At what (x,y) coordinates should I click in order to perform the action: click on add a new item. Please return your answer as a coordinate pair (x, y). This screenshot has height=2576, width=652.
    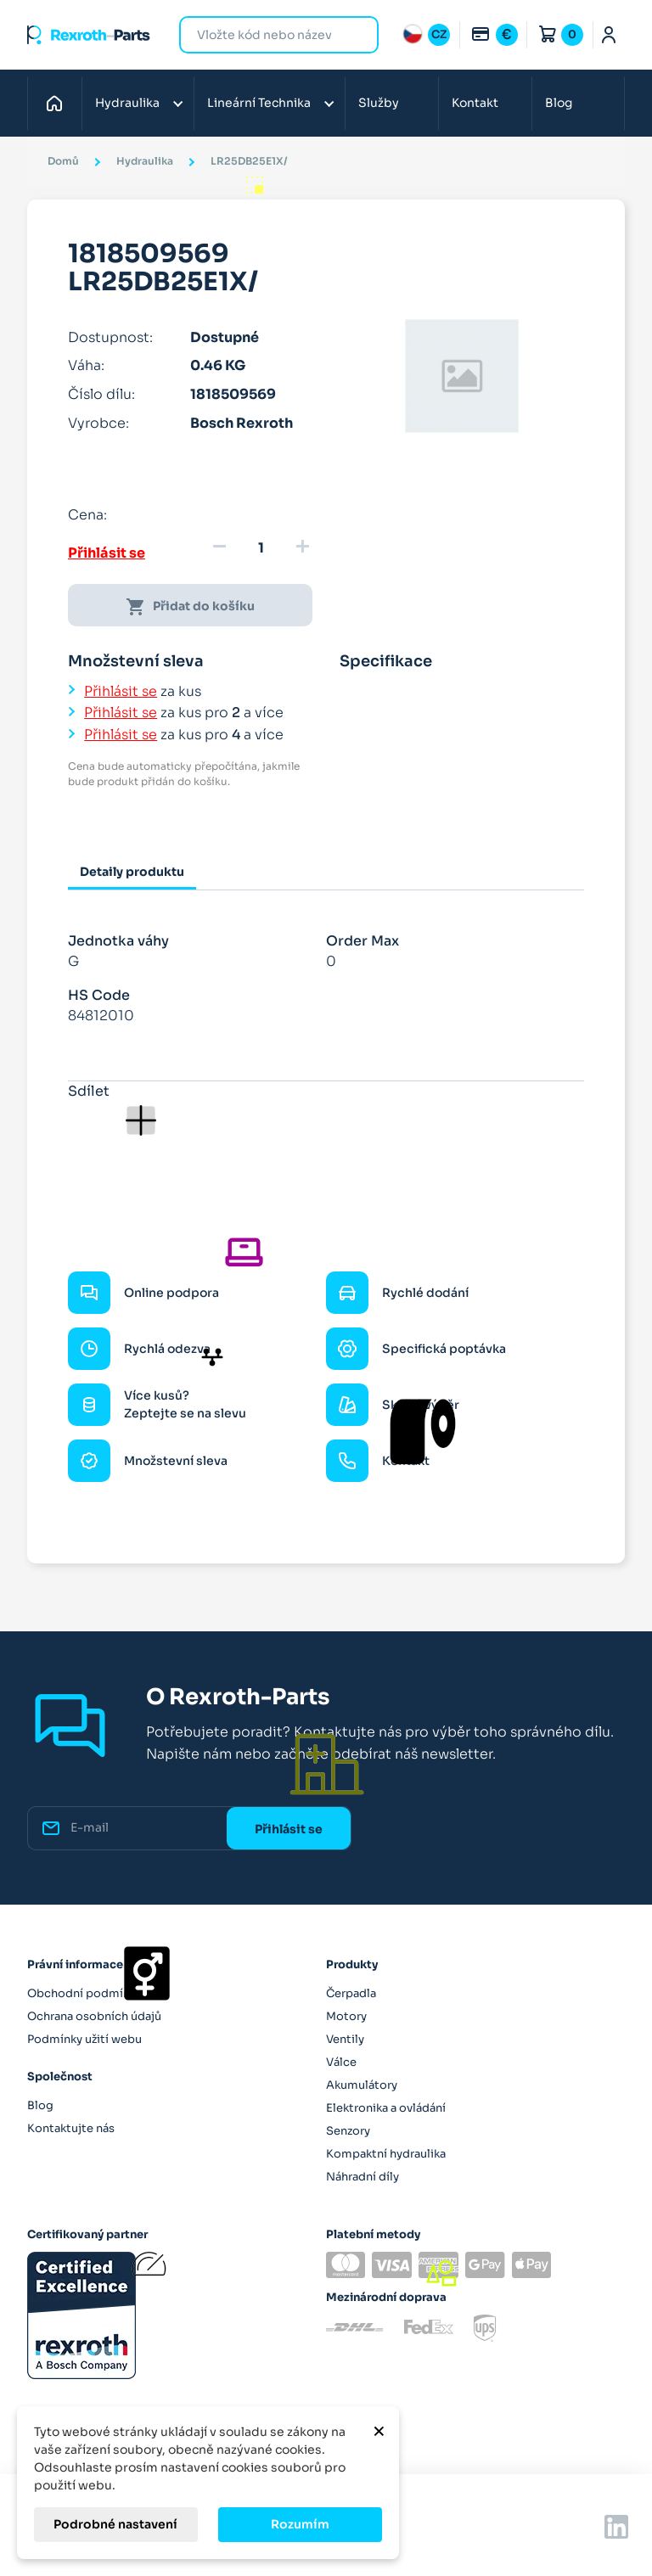
    Looking at the image, I should click on (141, 1120).